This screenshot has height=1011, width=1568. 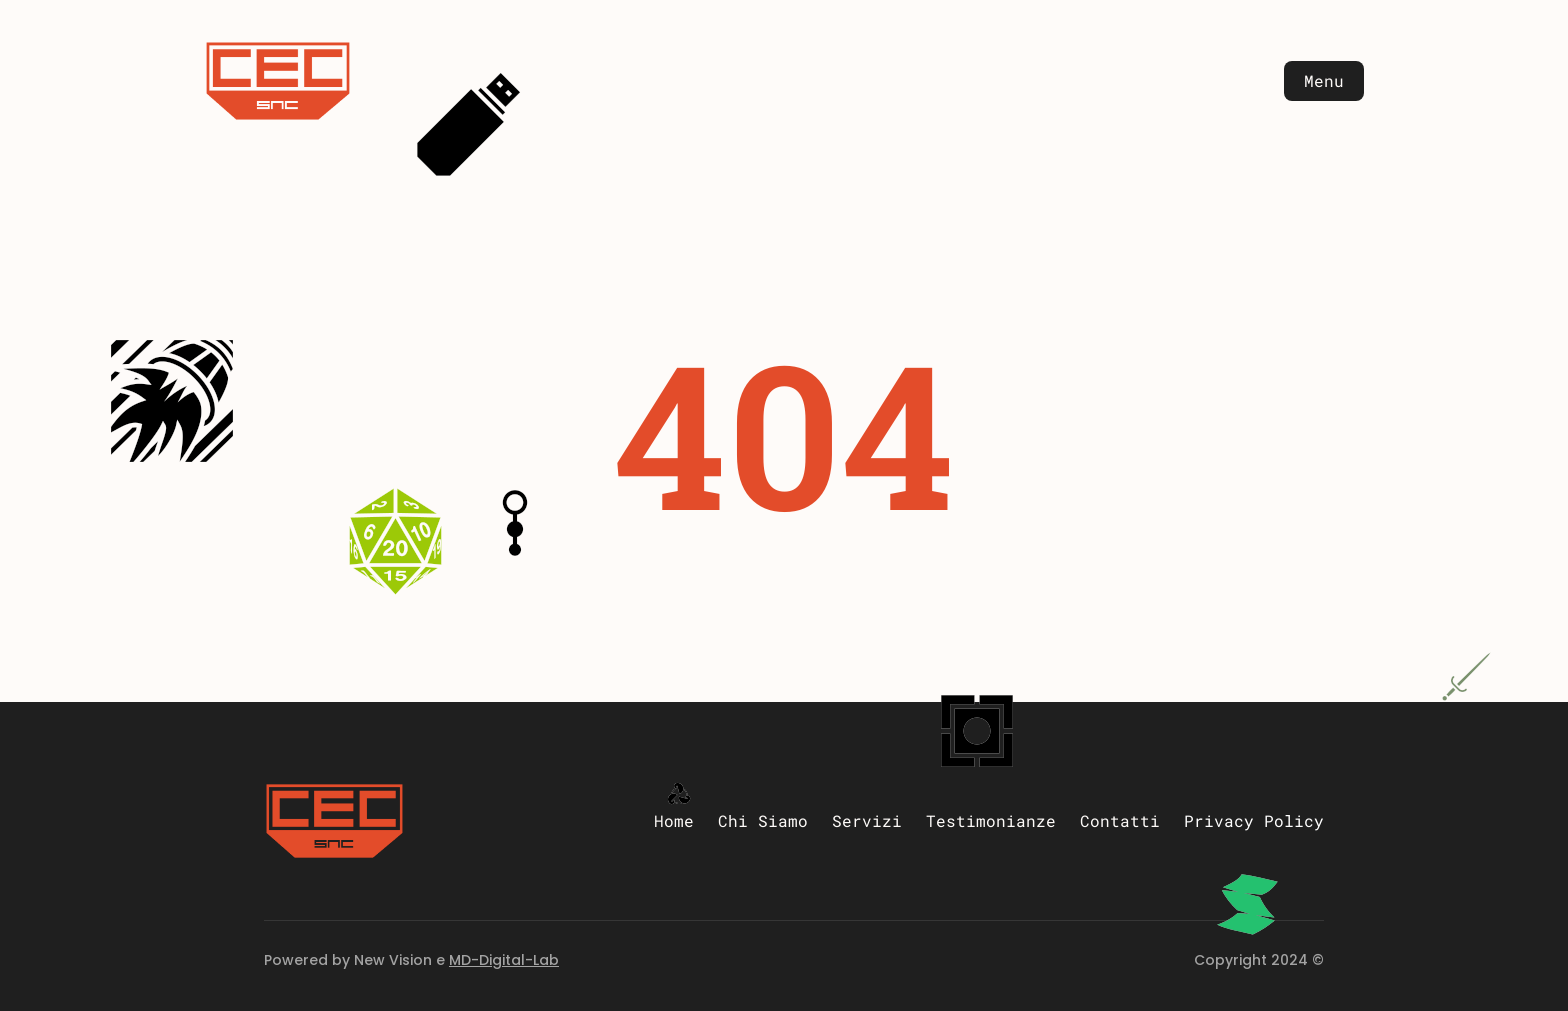 I want to click on indicates a nodular or clustered data structure, so click(x=515, y=523).